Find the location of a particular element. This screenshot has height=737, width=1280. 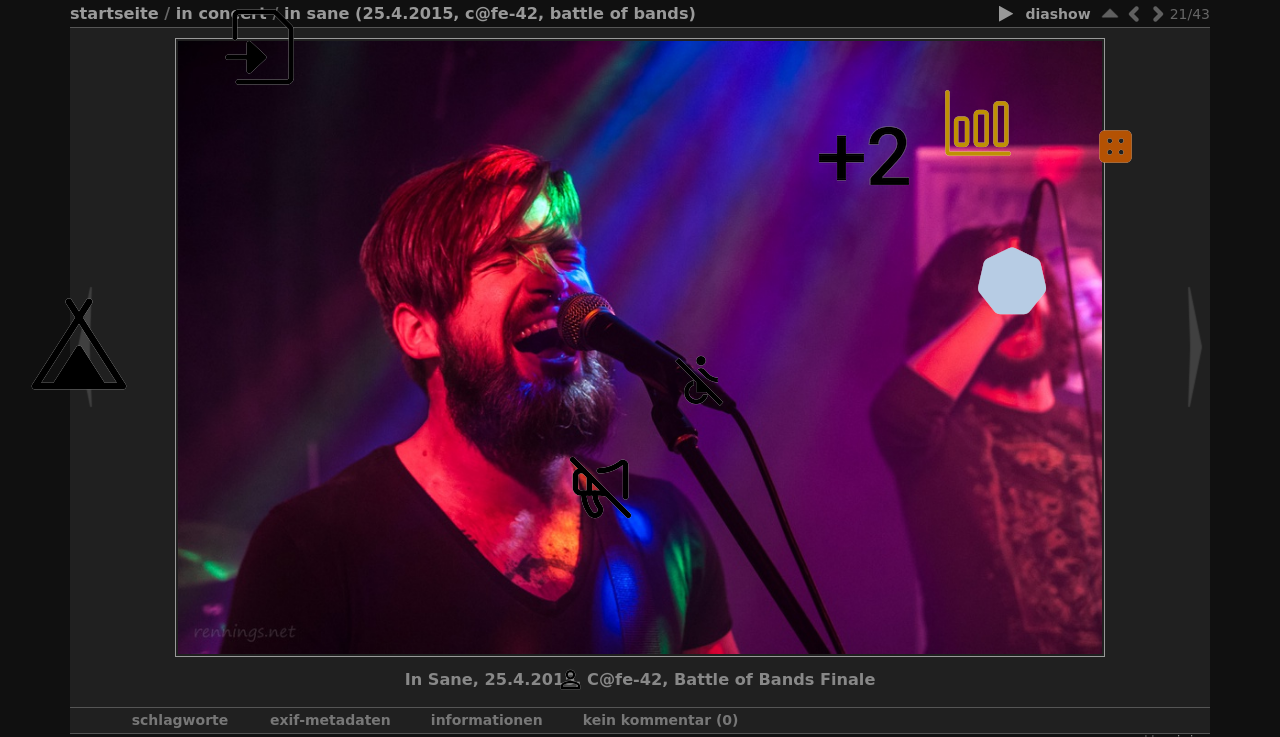

view campsite or camping information is located at coordinates (79, 349).